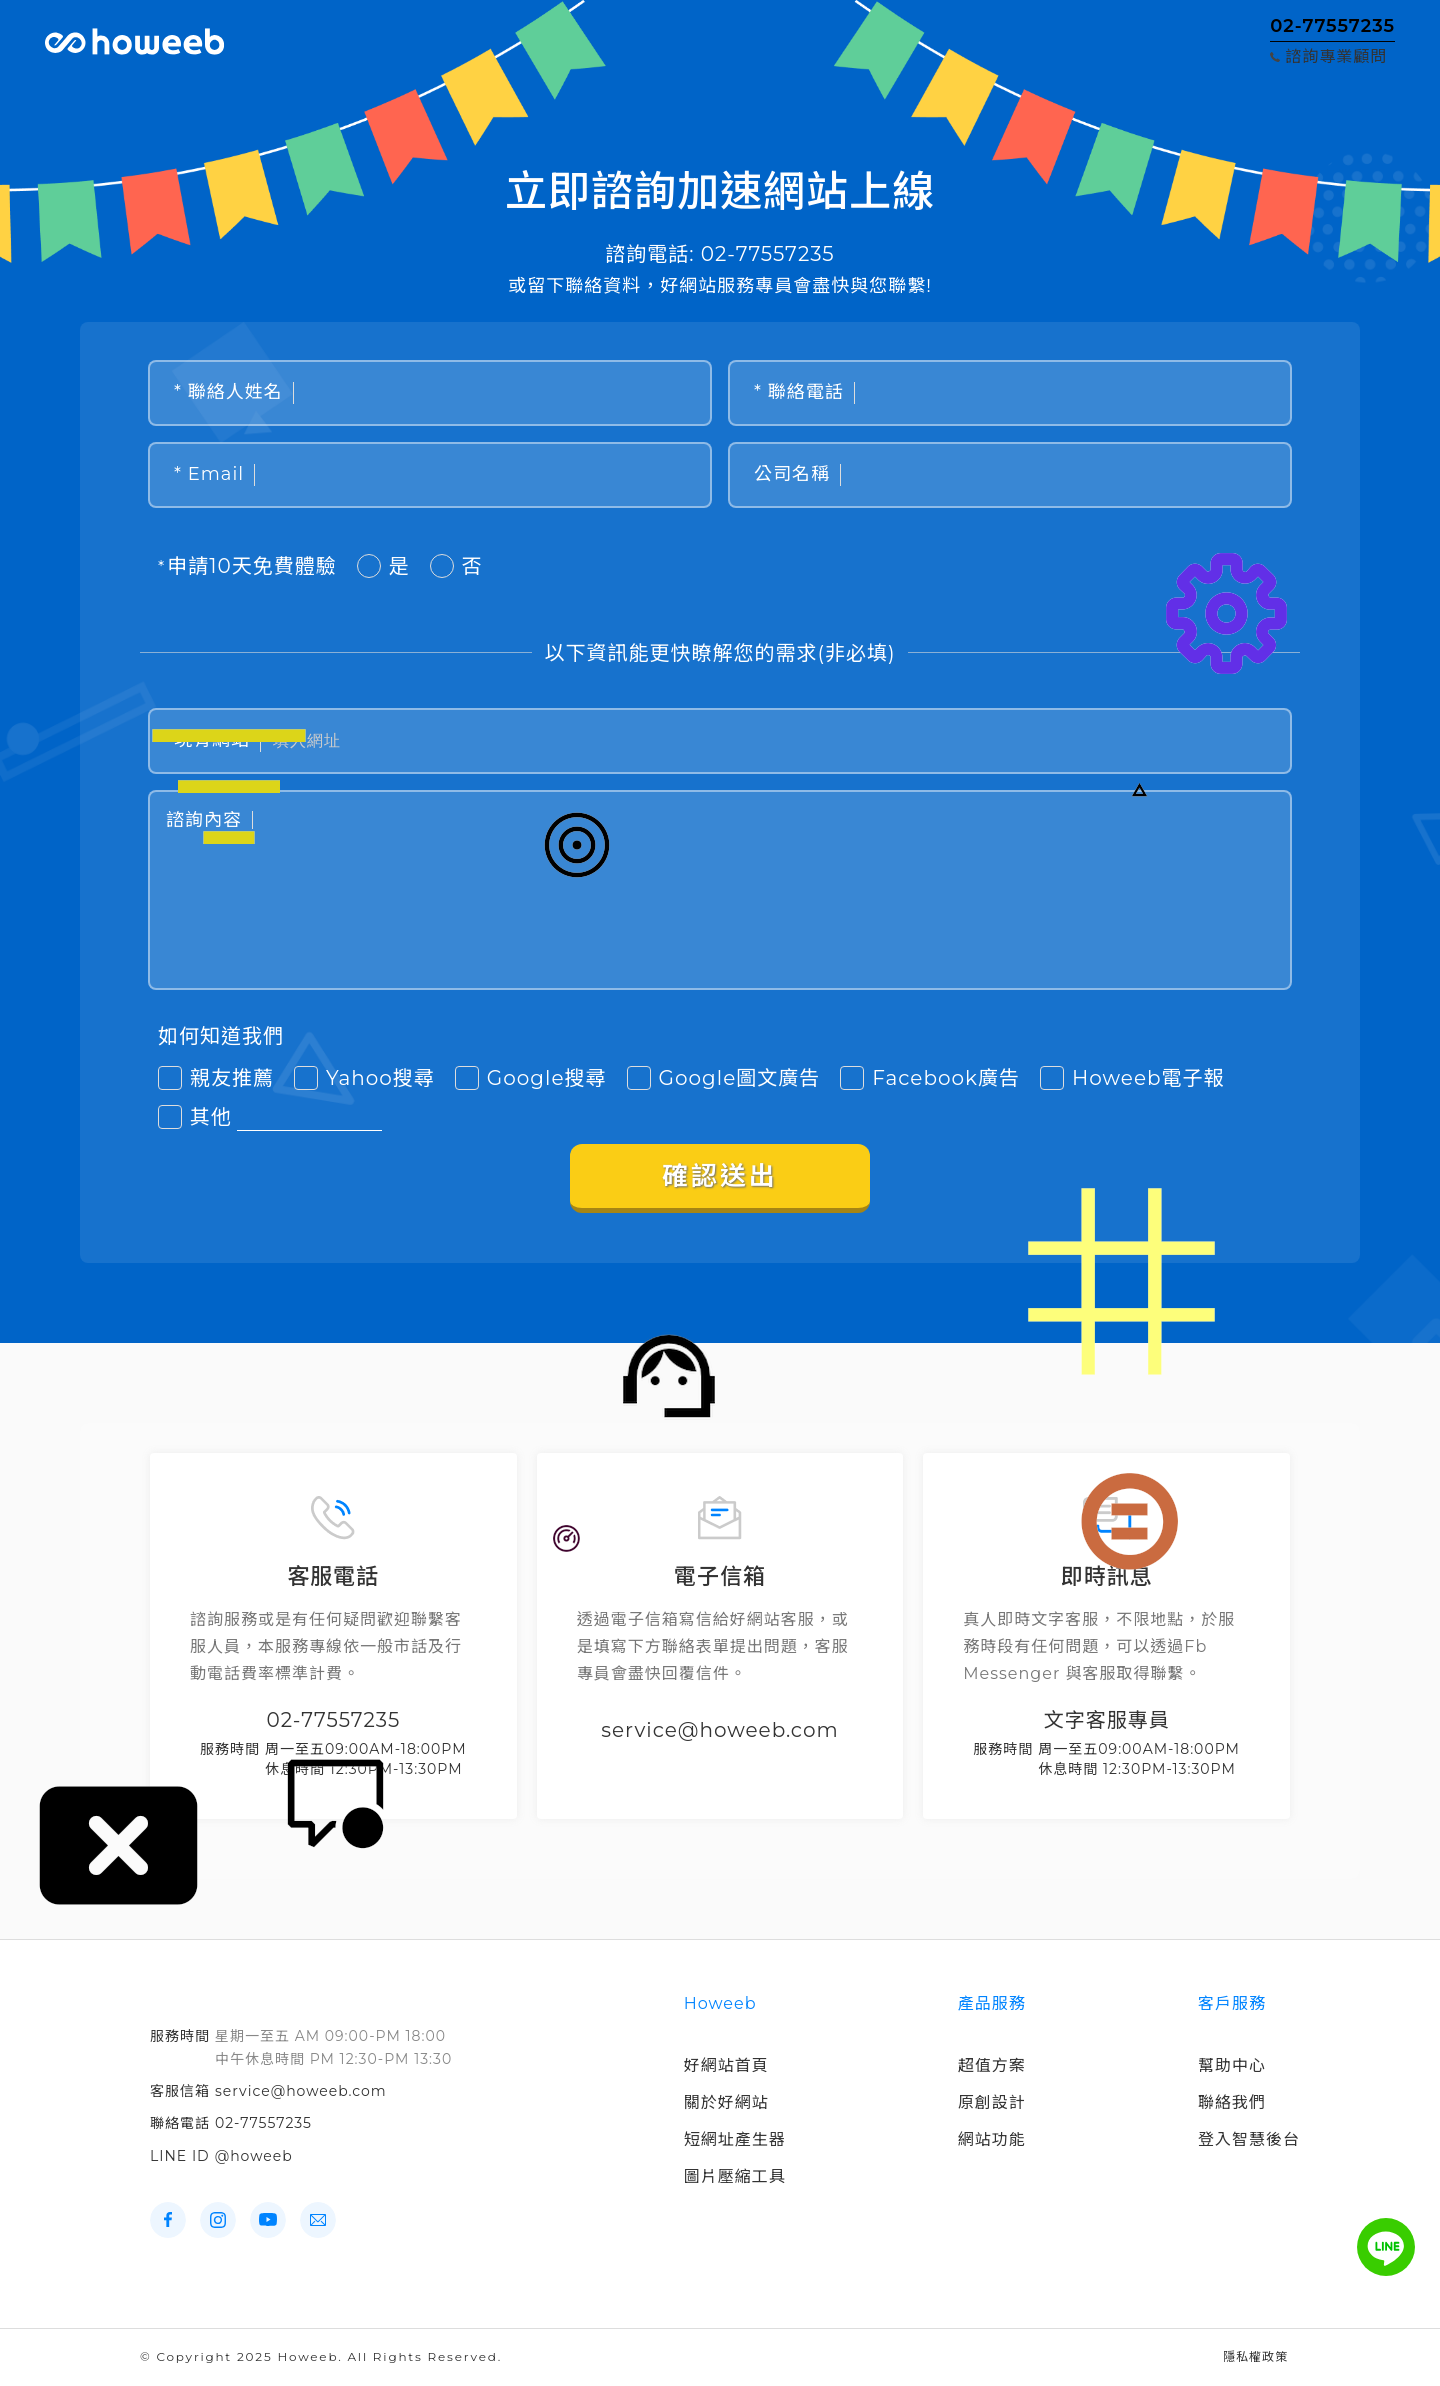  Describe the element at coordinates (669, 1376) in the screenshot. I see `contact customer support` at that location.